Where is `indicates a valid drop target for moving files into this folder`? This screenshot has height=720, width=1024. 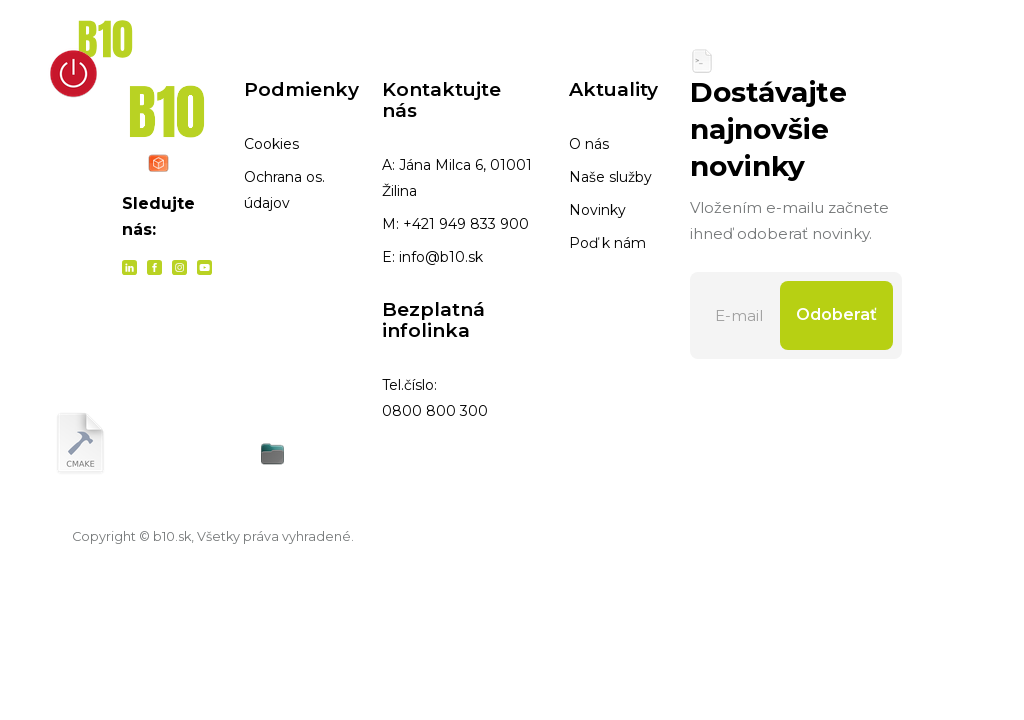 indicates a valid drop target for moving files into this folder is located at coordinates (272, 453).